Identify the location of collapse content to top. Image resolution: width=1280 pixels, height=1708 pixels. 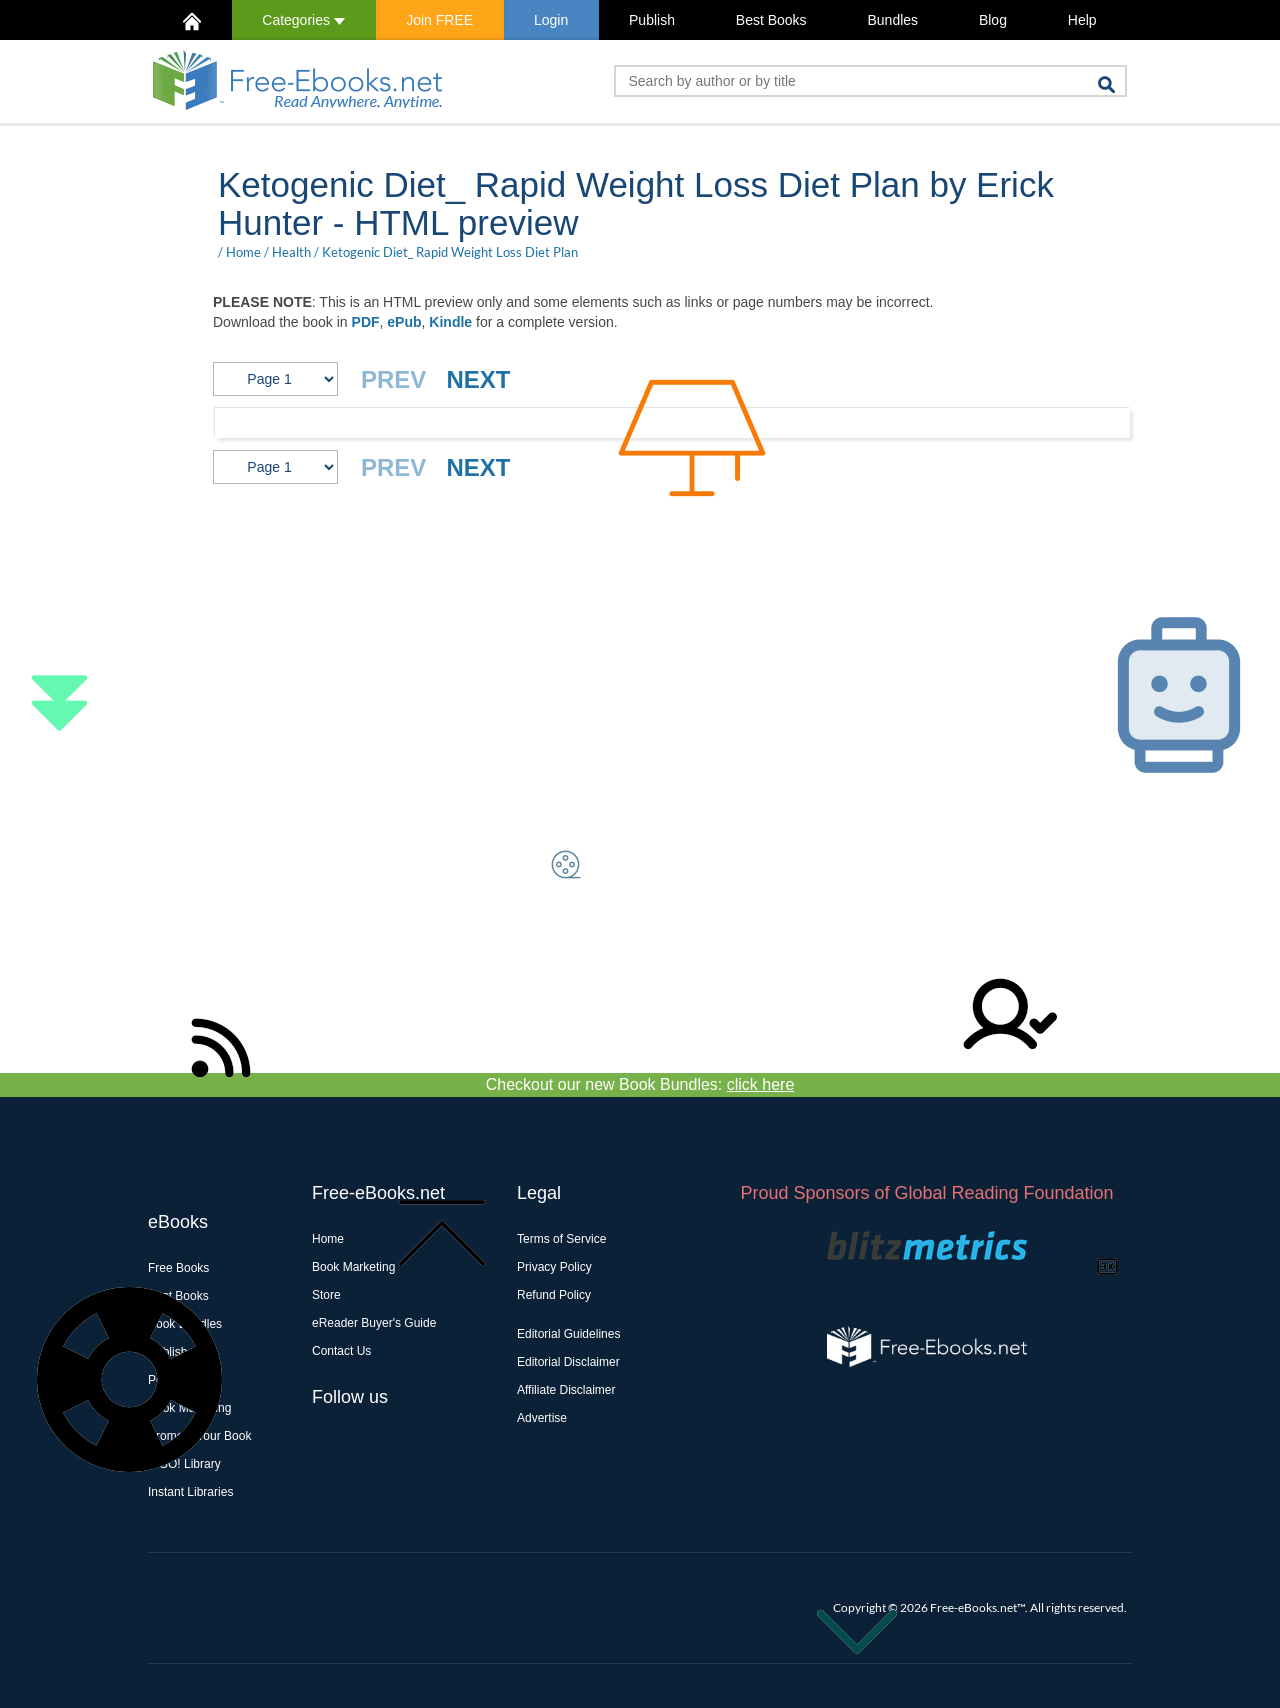
(442, 1231).